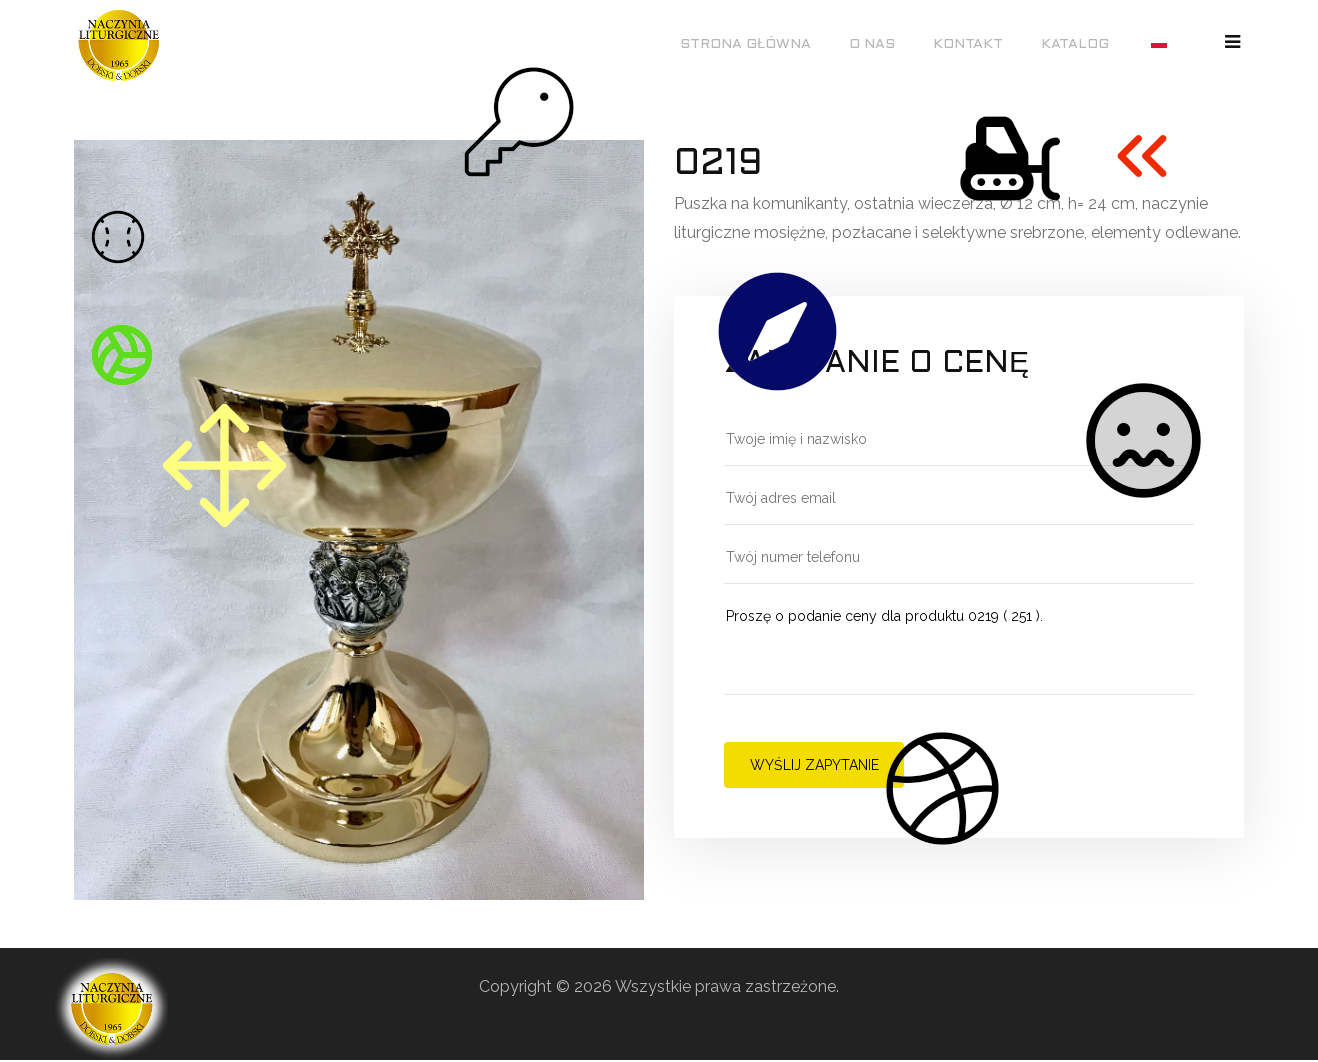 The height and width of the screenshot is (1062, 1318). I want to click on access volleyball or beach sports content, so click(122, 355).